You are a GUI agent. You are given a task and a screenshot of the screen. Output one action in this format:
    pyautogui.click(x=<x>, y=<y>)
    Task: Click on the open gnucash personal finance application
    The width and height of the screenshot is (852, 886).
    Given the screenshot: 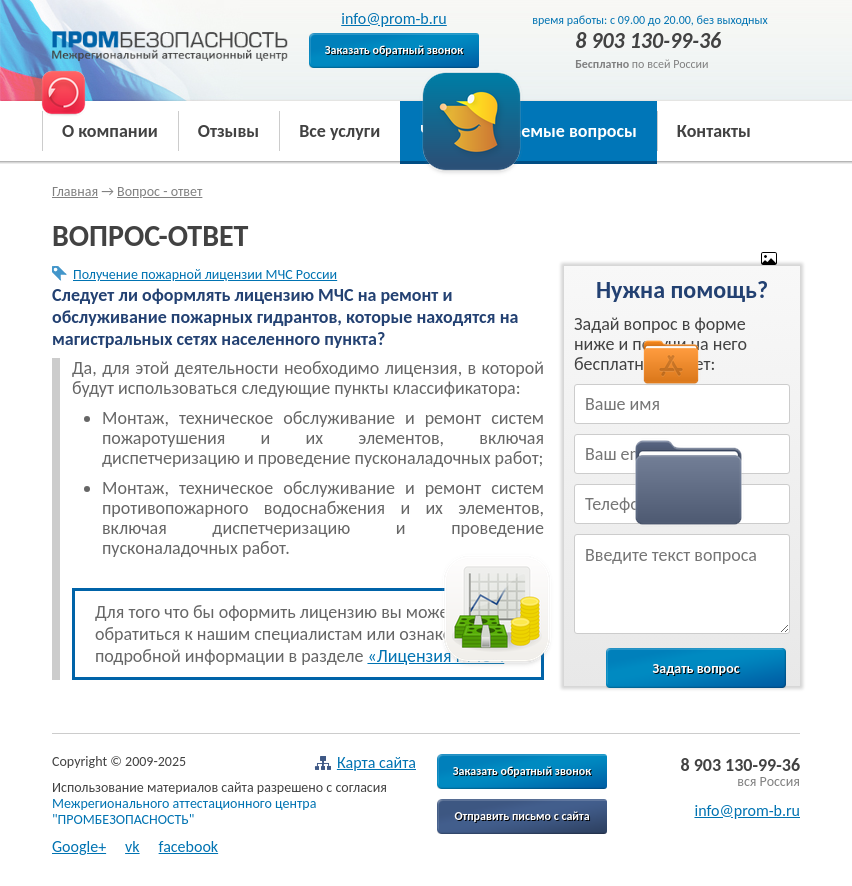 What is the action you would take?
    pyautogui.click(x=497, y=609)
    